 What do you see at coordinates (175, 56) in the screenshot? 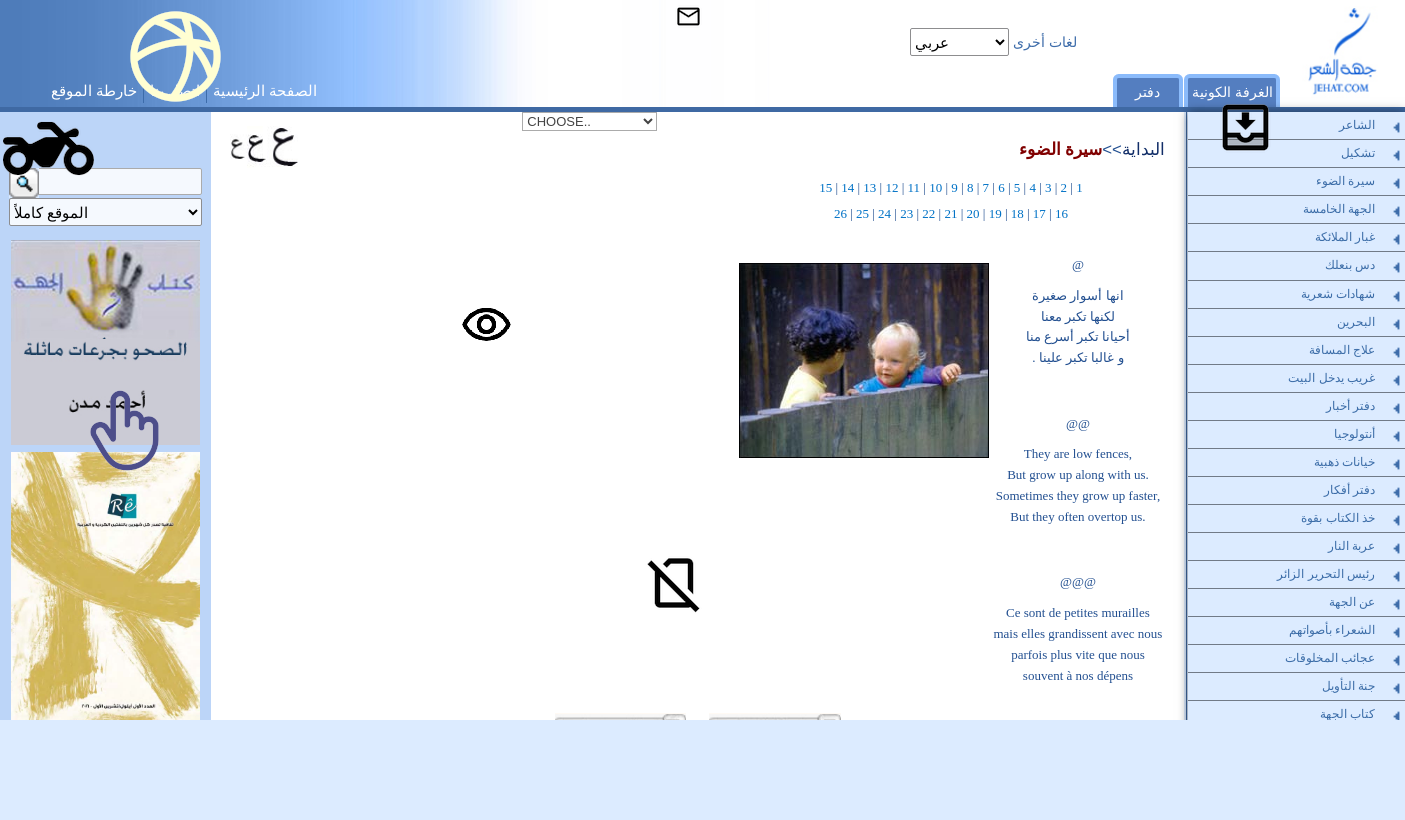
I see `access games or entertainment features` at bounding box center [175, 56].